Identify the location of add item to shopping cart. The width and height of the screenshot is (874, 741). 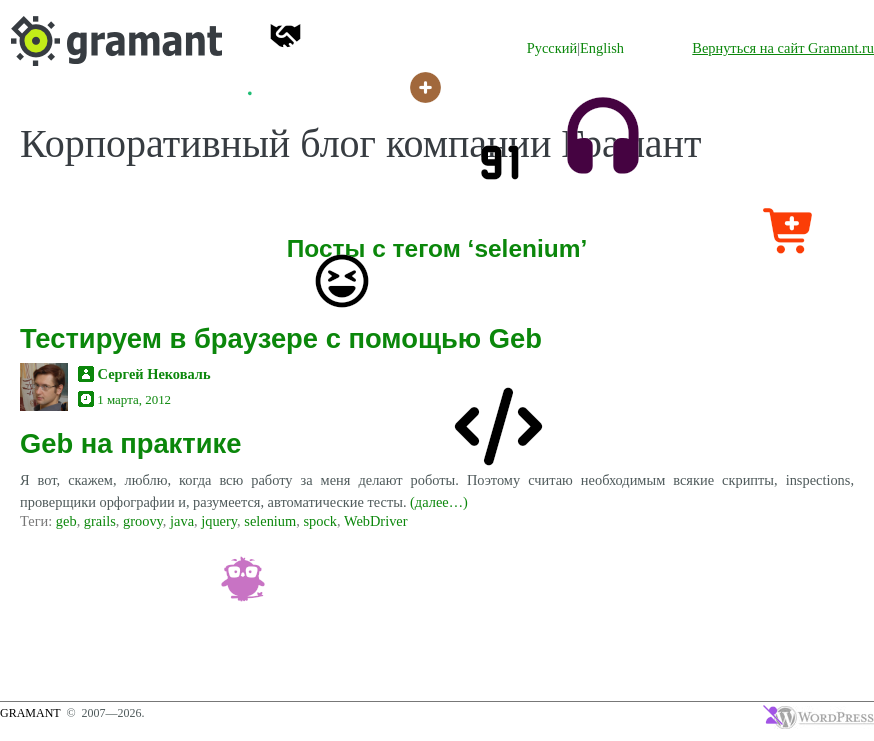
(790, 231).